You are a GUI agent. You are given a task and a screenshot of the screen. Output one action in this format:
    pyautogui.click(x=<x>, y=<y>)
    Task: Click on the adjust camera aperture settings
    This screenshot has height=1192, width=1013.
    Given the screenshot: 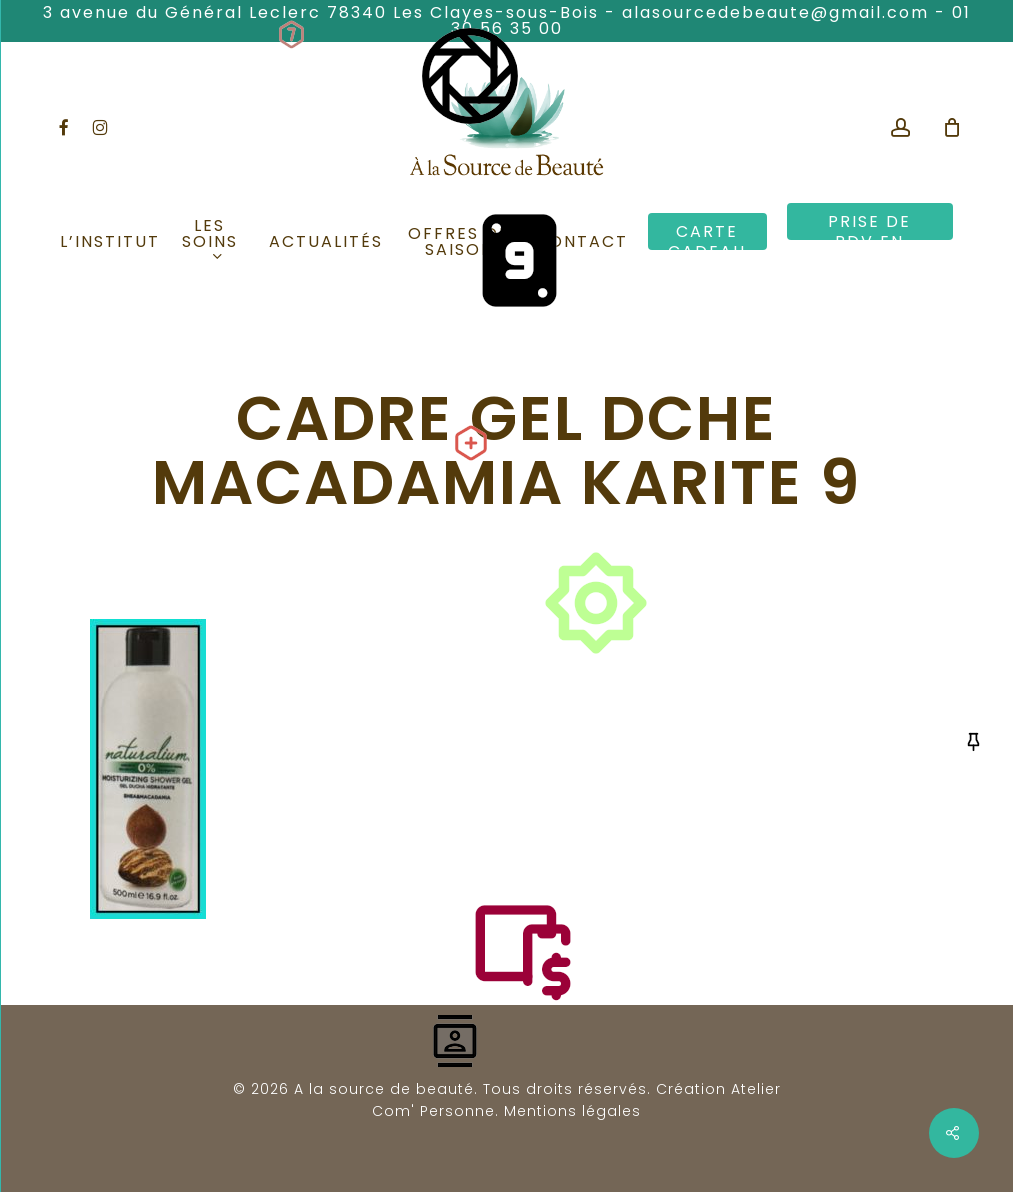 What is the action you would take?
    pyautogui.click(x=470, y=76)
    